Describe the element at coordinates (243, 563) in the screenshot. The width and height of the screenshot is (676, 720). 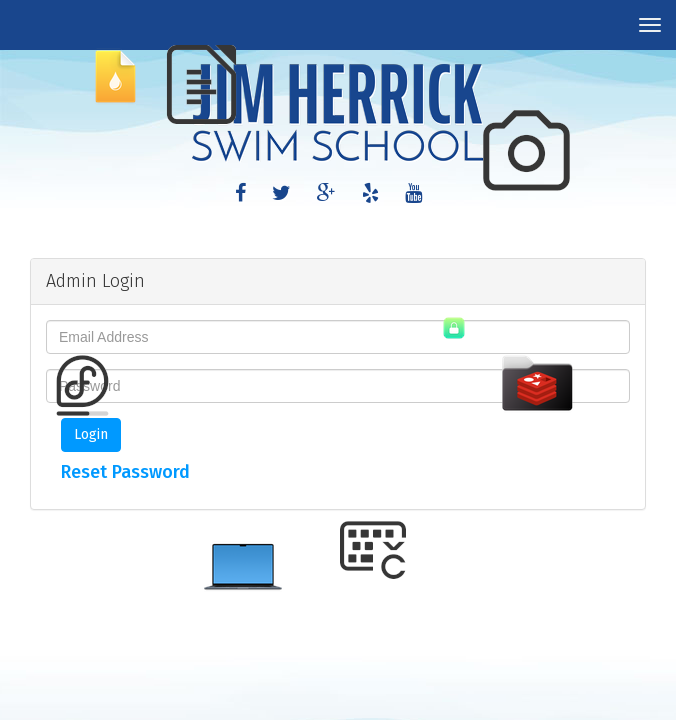
I see `macbook air 15-inch device icon` at that location.